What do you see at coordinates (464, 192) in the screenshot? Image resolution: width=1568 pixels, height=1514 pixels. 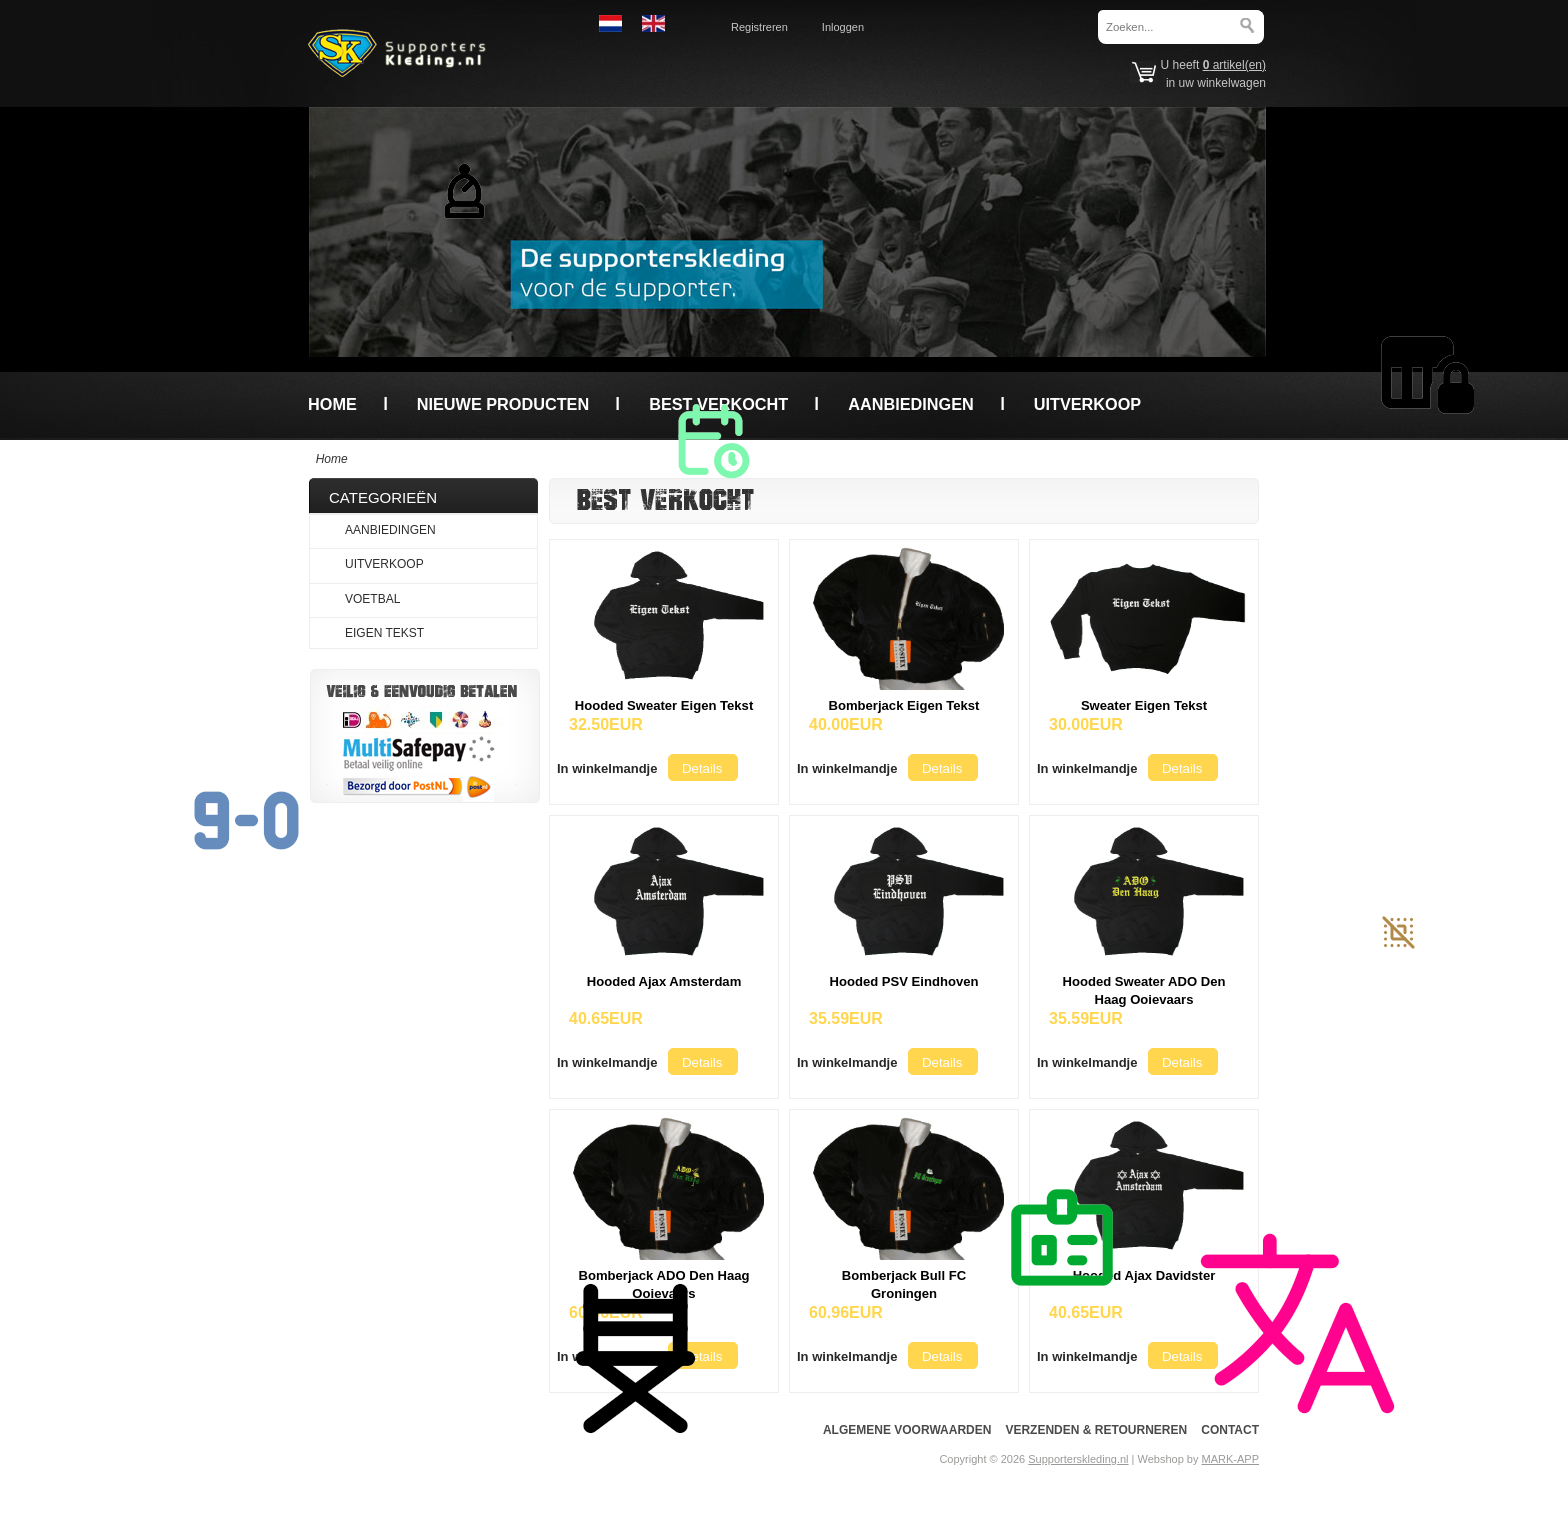 I see `play chess or access board games` at bounding box center [464, 192].